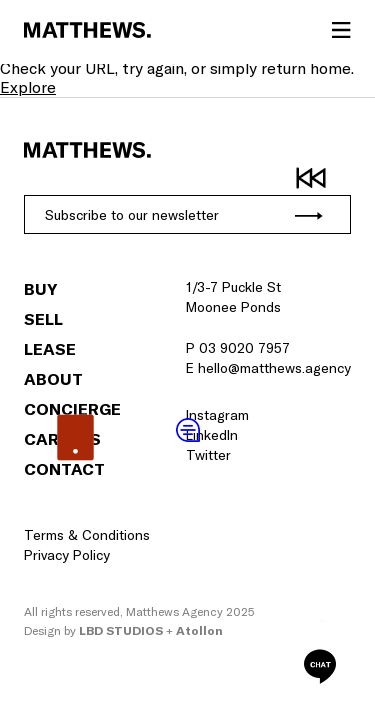 The image size is (375, 720). Describe the element at coordinates (75, 437) in the screenshot. I see `switch to tablet view or layout` at that location.